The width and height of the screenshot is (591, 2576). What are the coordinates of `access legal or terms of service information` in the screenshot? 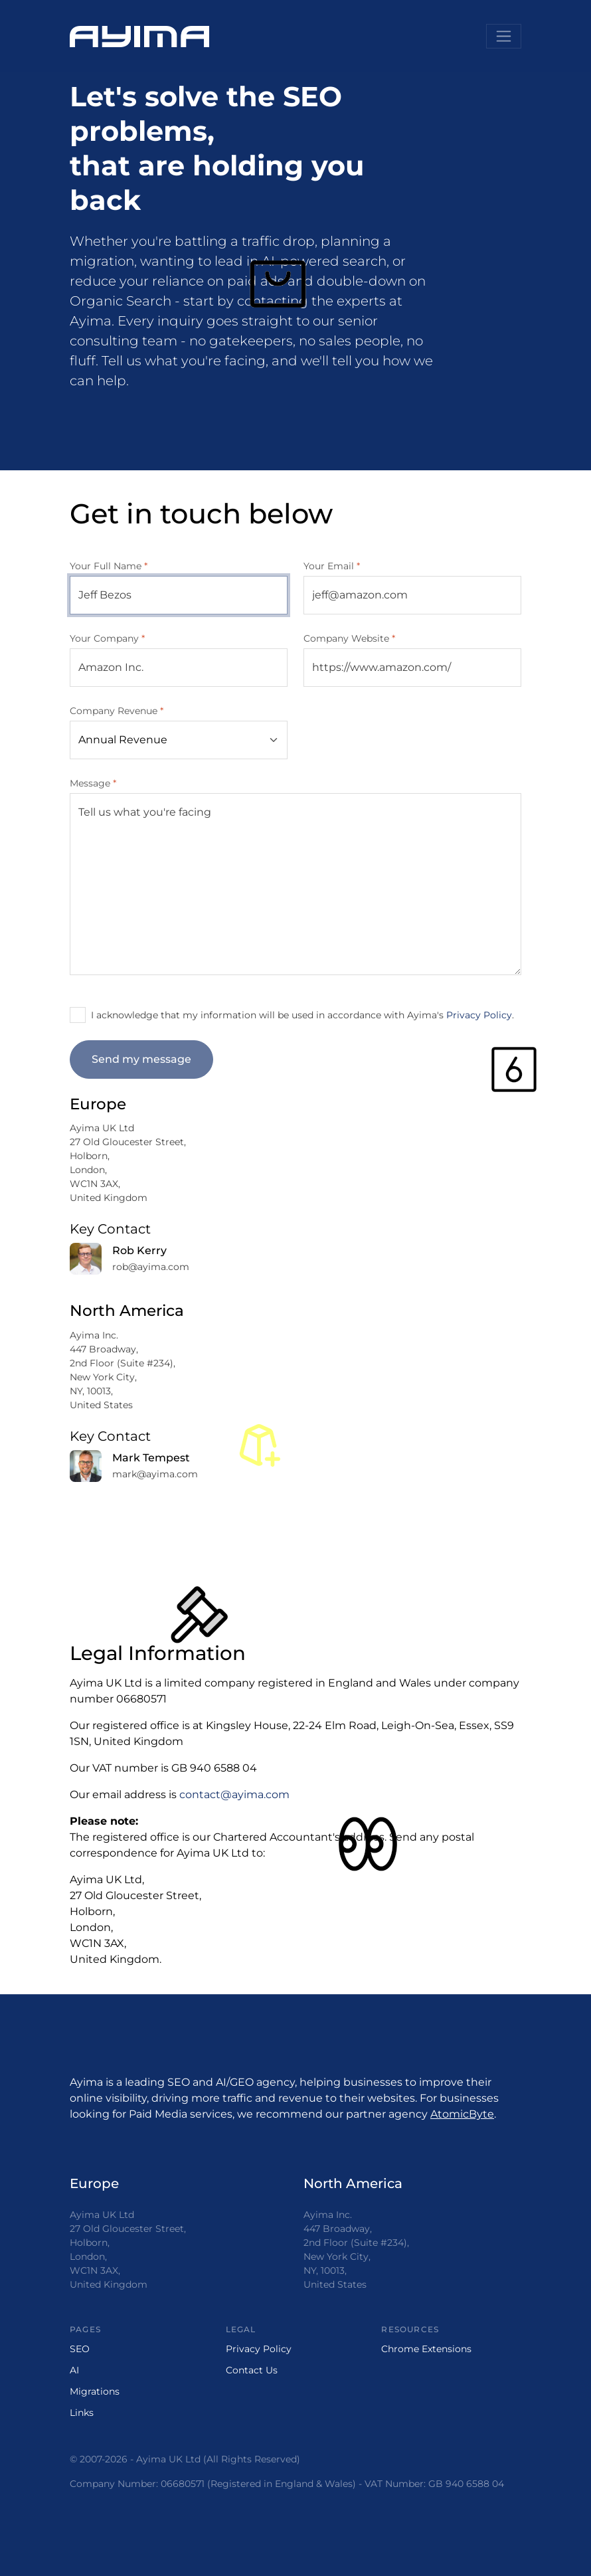 It's located at (197, 1617).